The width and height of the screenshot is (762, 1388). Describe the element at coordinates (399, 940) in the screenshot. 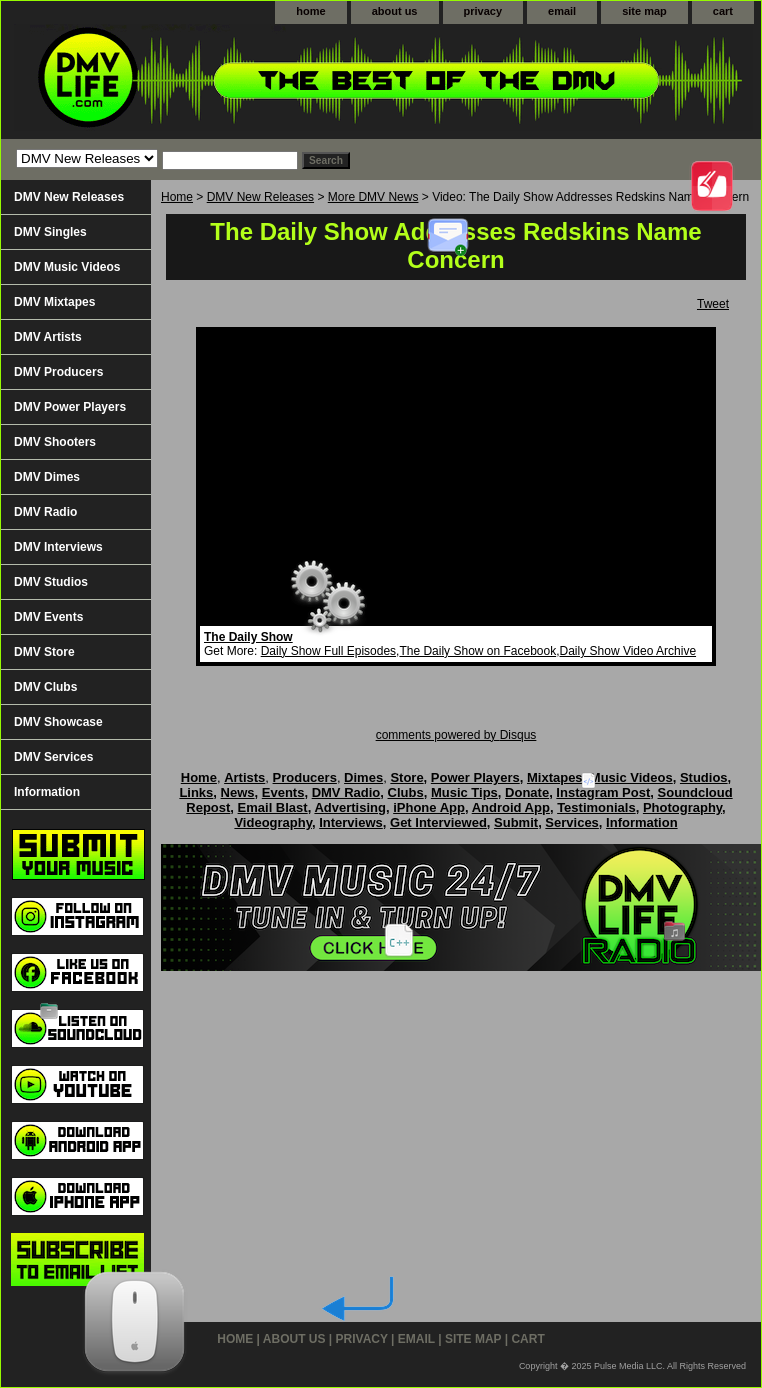

I see `indicates a C++ source code file` at that location.